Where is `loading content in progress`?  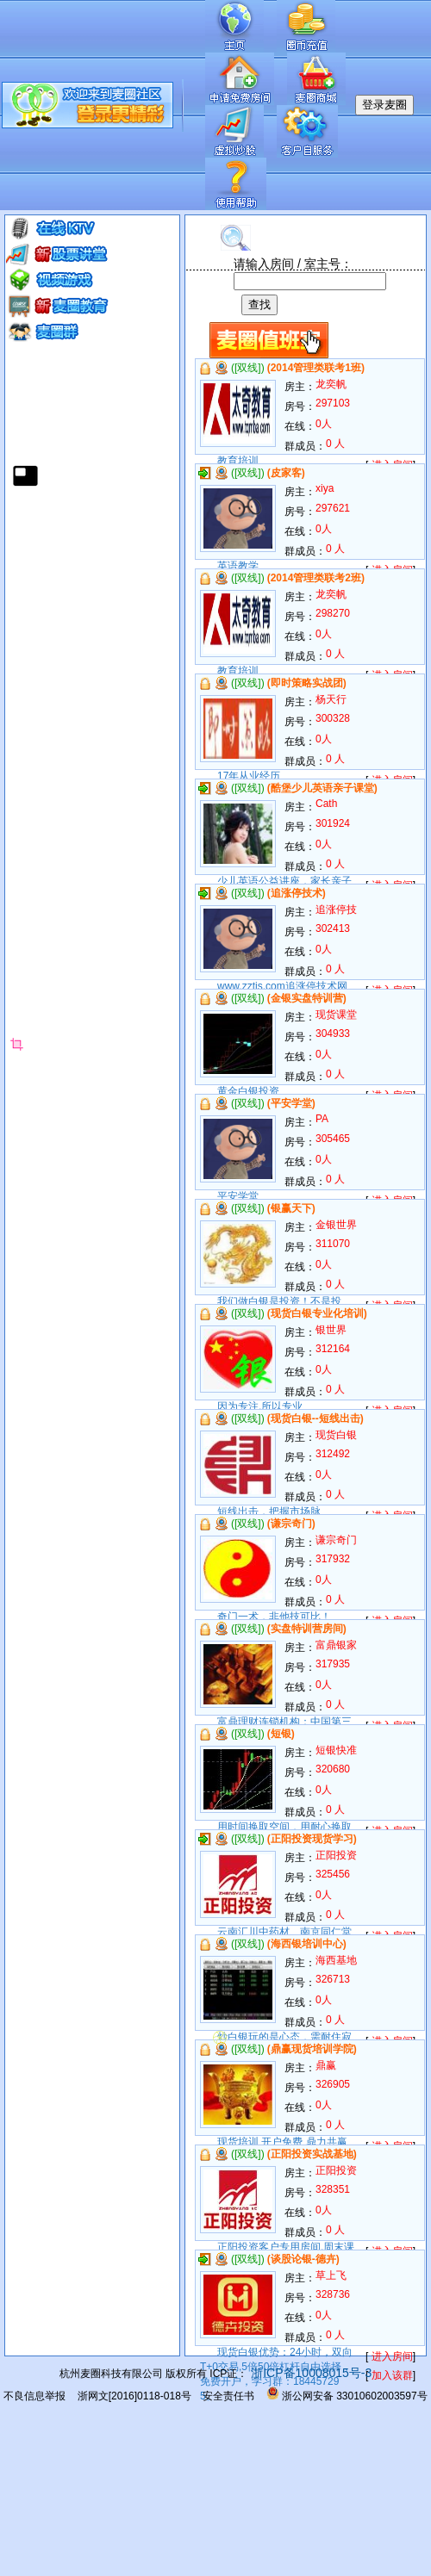 loading content in progress is located at coordinates (220, 2038).